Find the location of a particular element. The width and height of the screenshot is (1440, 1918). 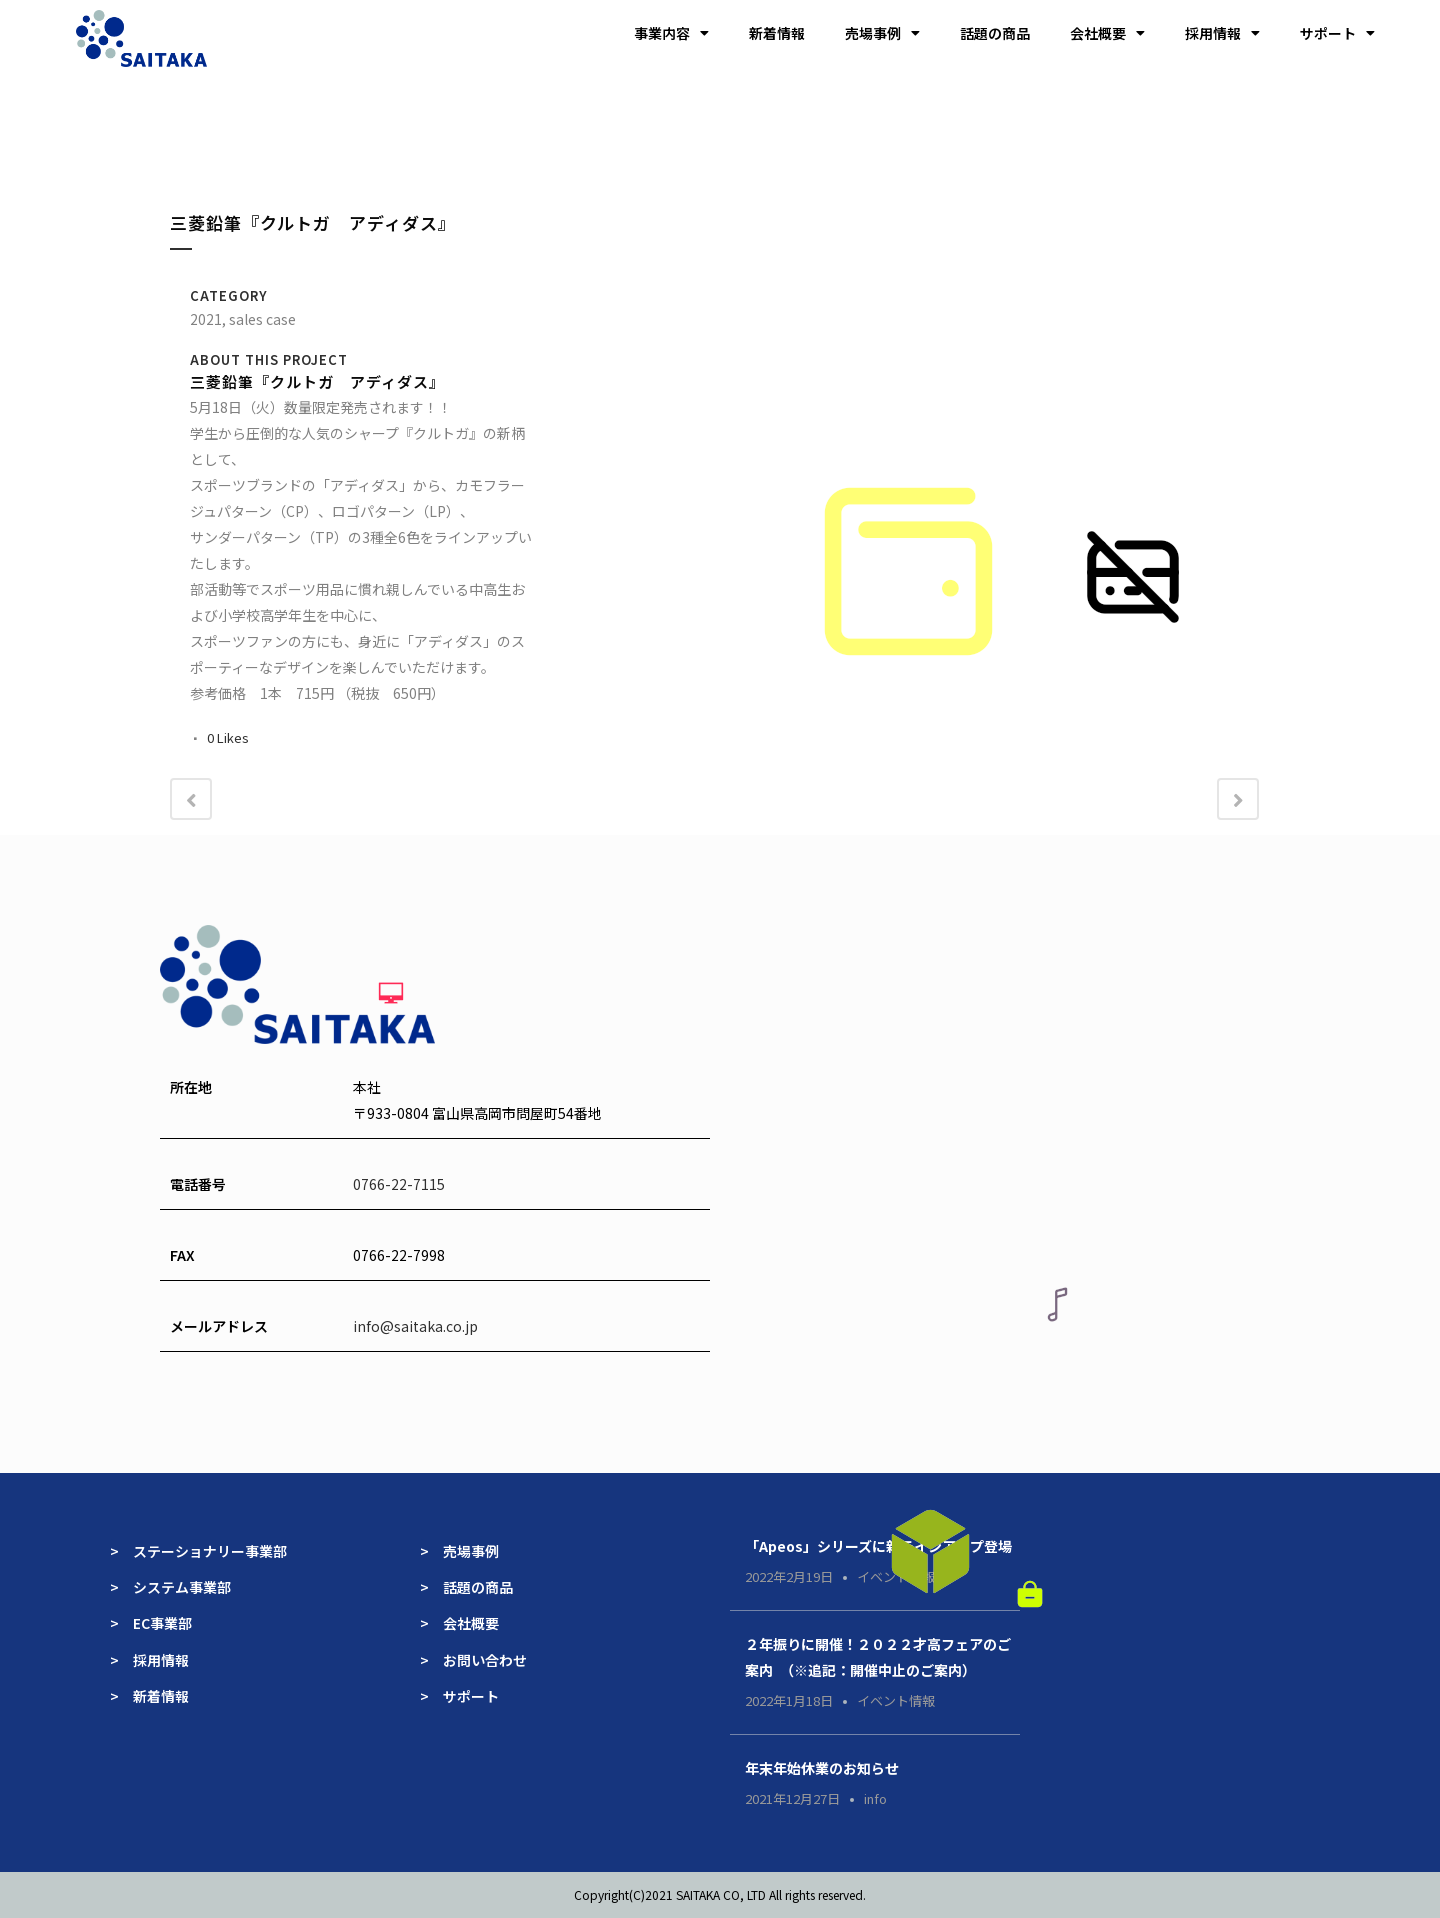

remove item from shopping bag is located at coordinates (1030, 1594).